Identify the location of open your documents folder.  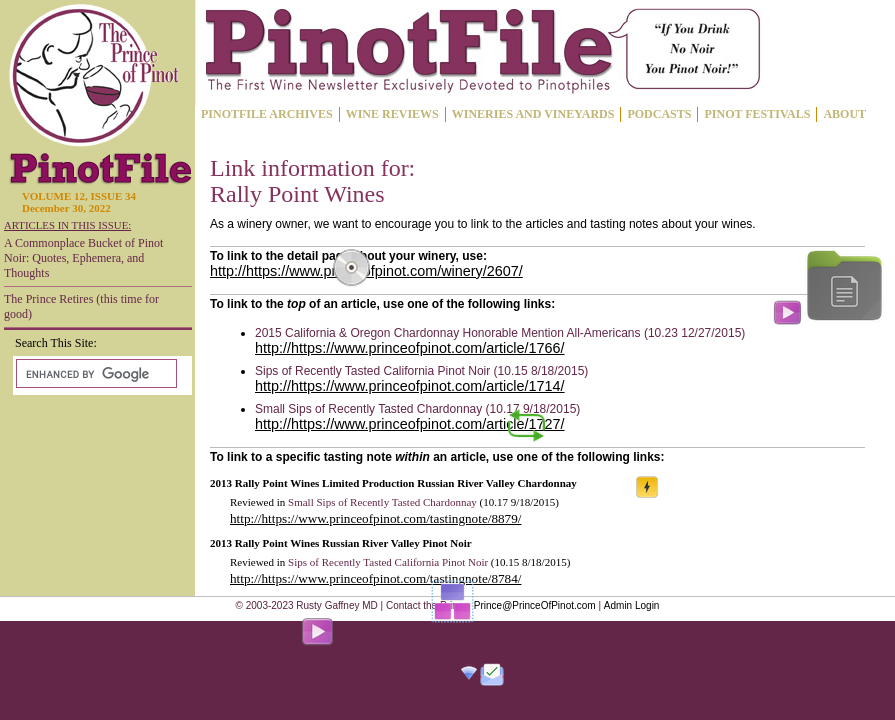
(844, 285).